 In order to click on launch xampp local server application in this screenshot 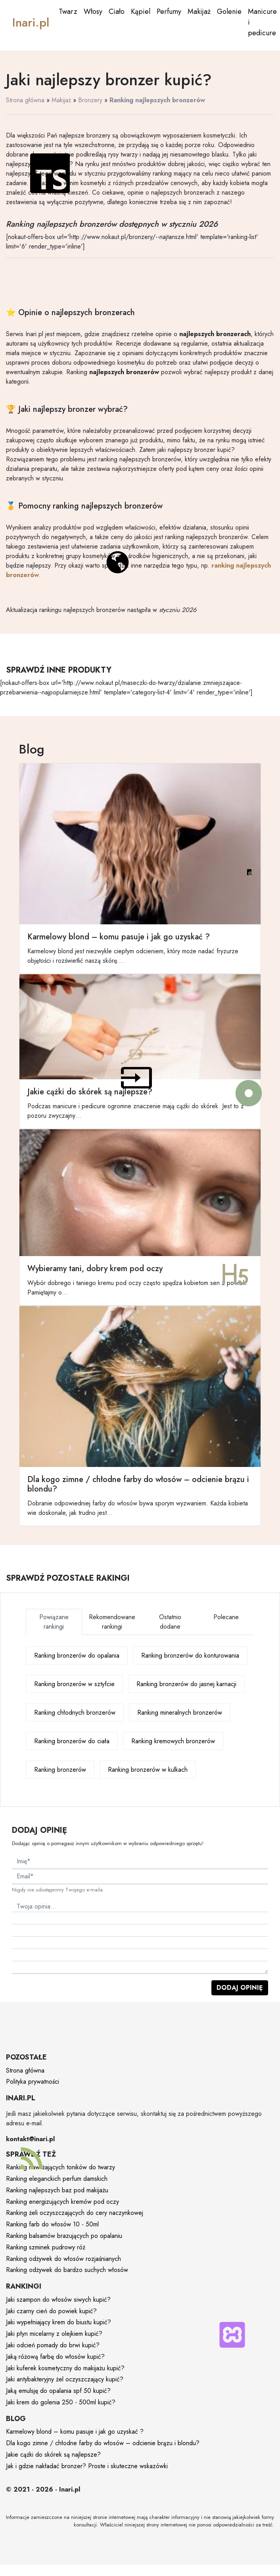, I will do `click(232, 2335)`.